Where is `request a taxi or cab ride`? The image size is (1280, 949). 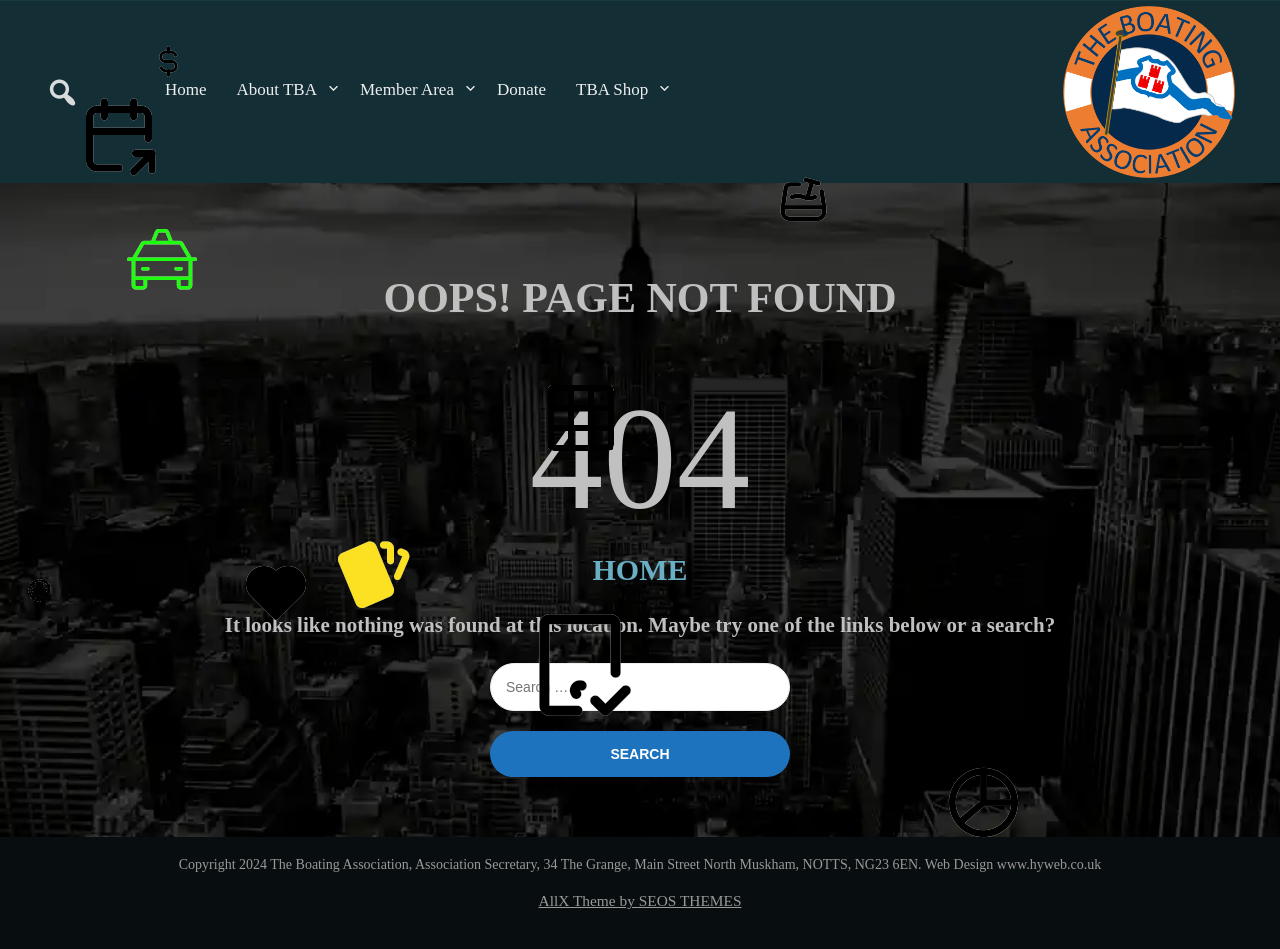 request a taxi or cab ride is located at coordinates (162, 264).